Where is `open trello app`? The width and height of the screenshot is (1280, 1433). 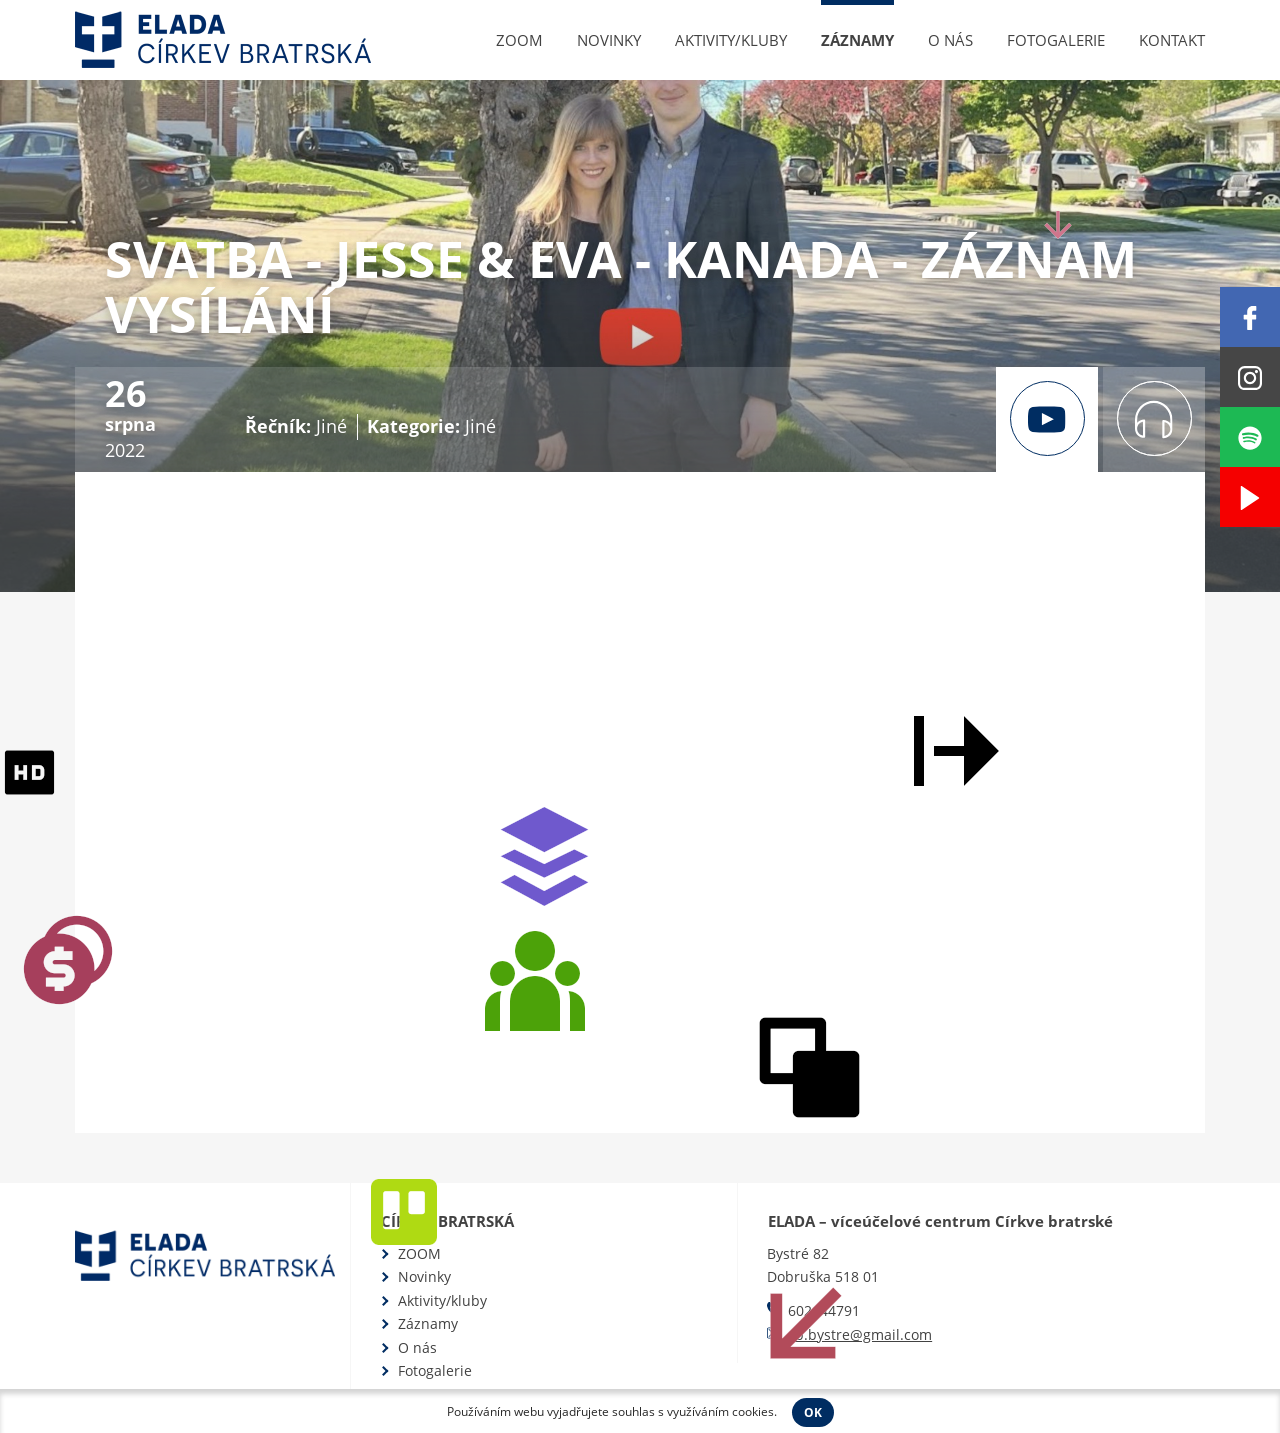
open trello app is located at coordinates (404, 1212).